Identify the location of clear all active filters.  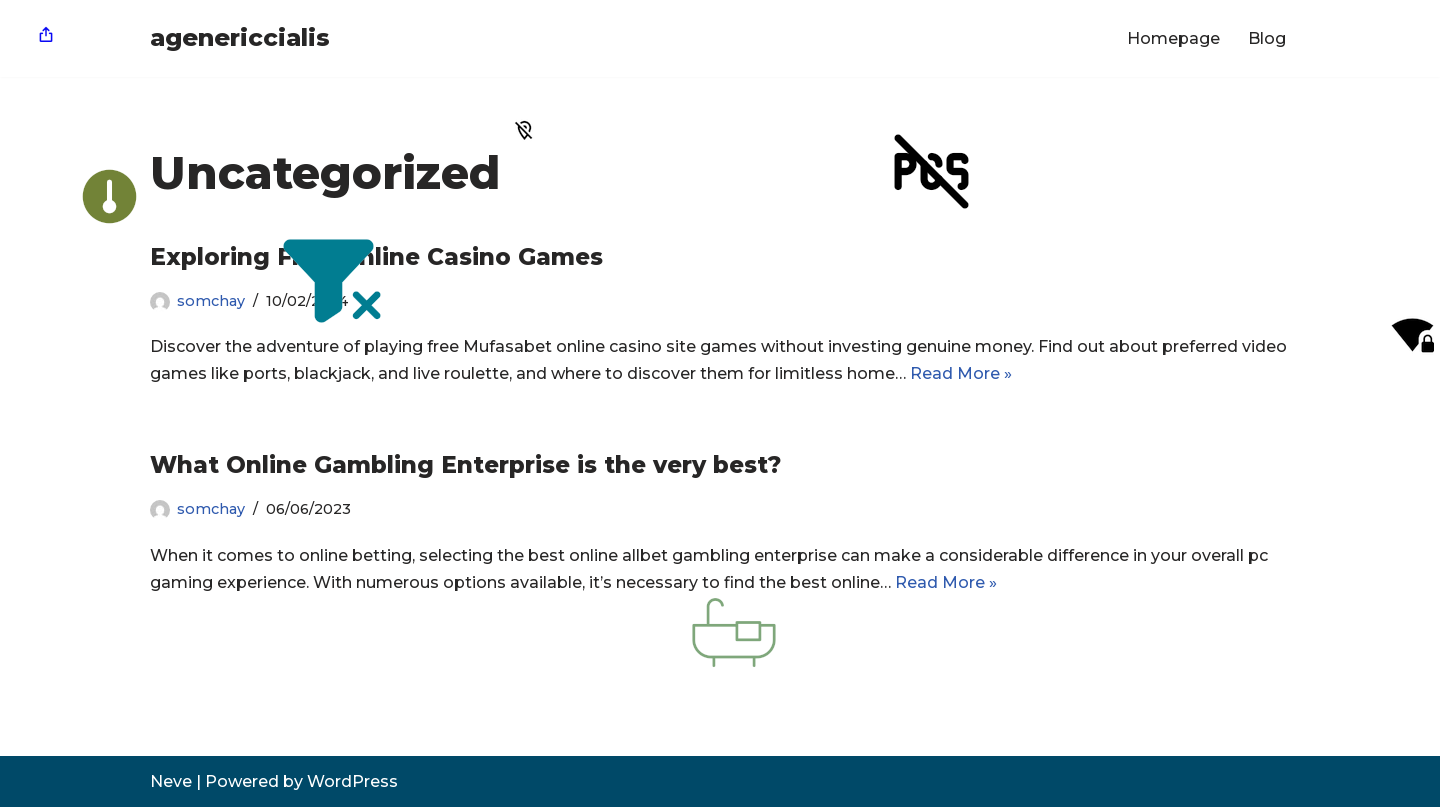
(328, 277).